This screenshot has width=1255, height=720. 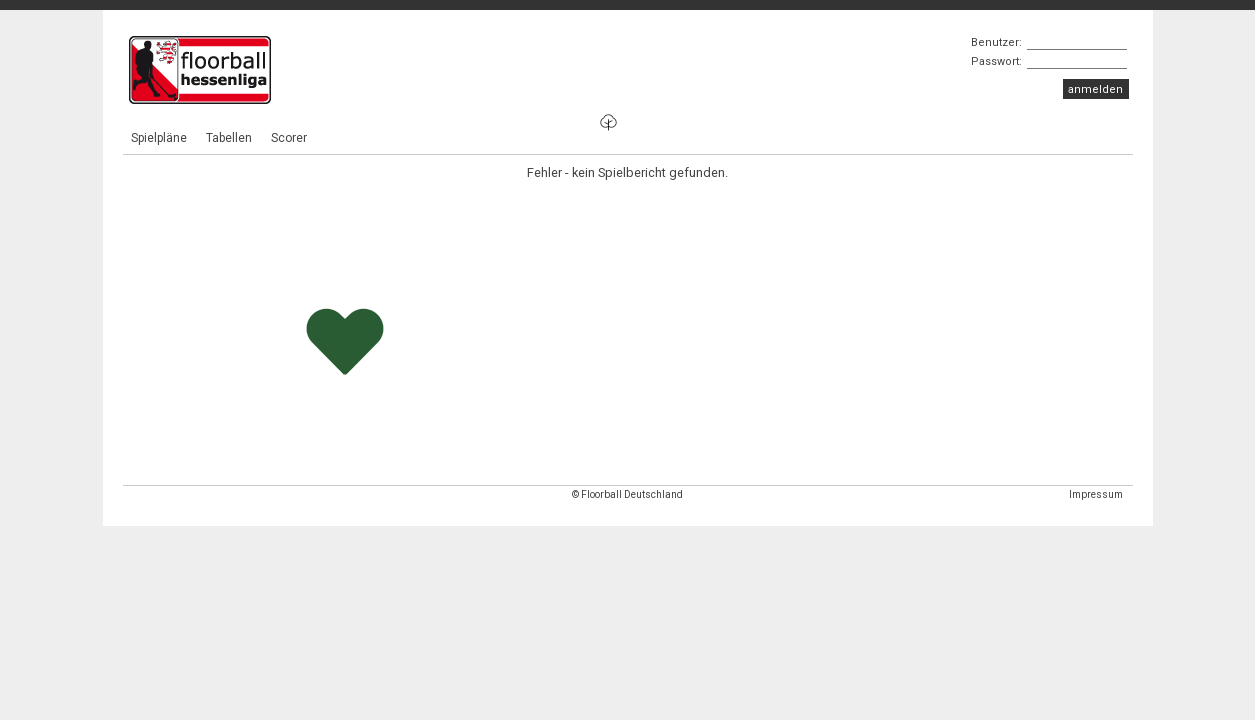 What do you see at coordinates (608, 122) in the screenshot?
I see `access nature or park-related content` at bounding box center [608, 122].